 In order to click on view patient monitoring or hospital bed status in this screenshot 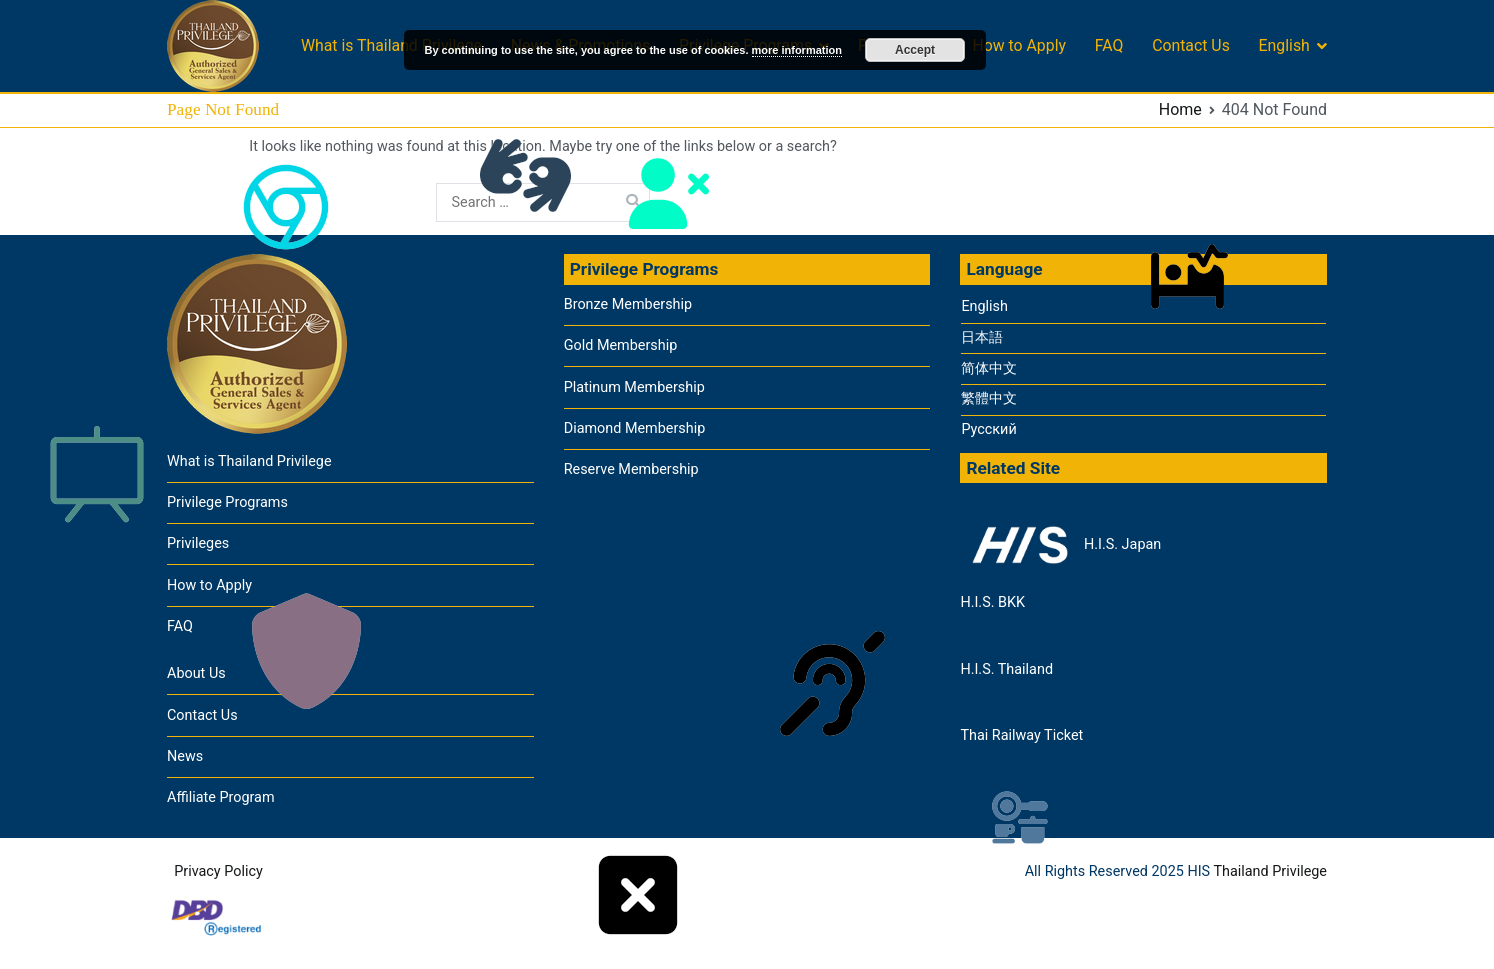, I will do `click(1187, 280)`.